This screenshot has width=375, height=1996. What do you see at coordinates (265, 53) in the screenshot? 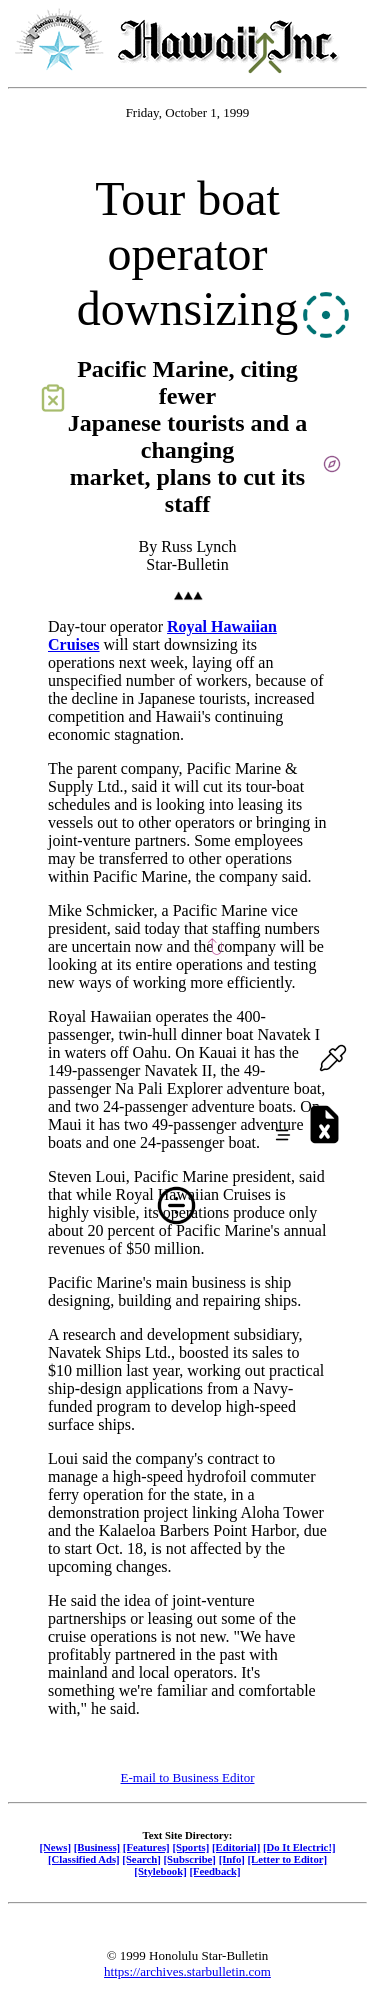
I see `merge branches or items together` at bounding box center [265, 53].